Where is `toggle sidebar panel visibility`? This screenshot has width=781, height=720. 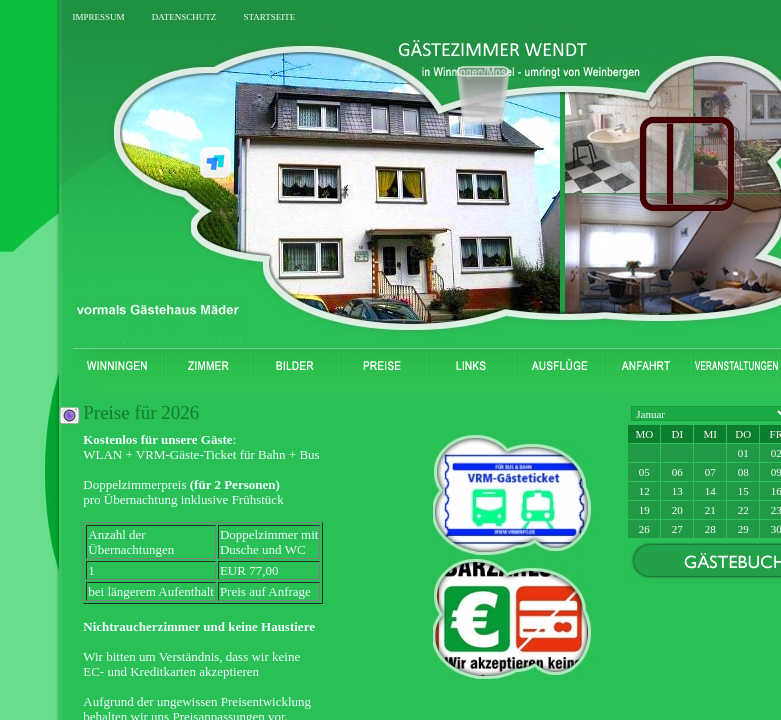
toggle sidebar panel visibility is located at coordinates (687, 164).